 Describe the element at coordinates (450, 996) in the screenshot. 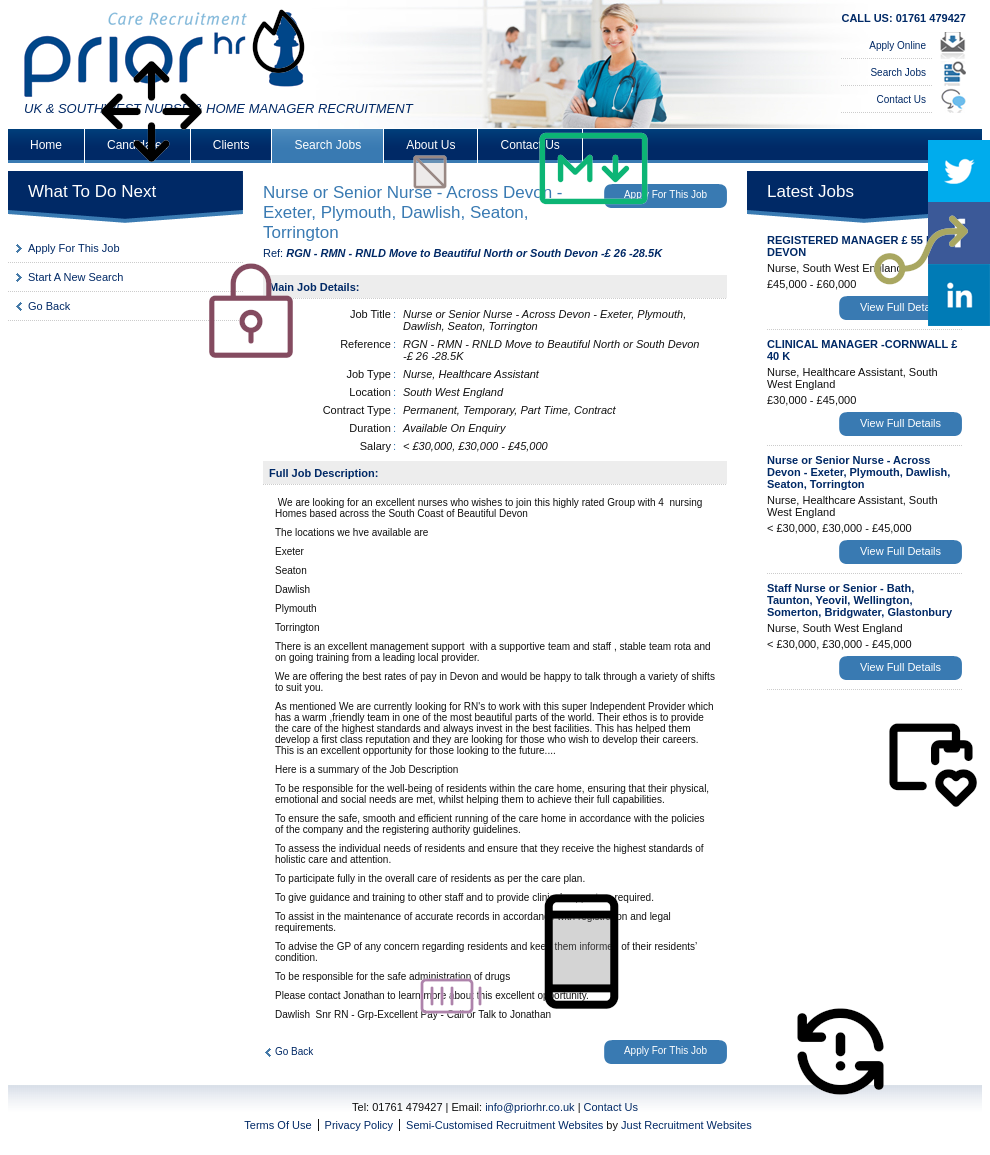

I see `indicates high battery level` at that location.